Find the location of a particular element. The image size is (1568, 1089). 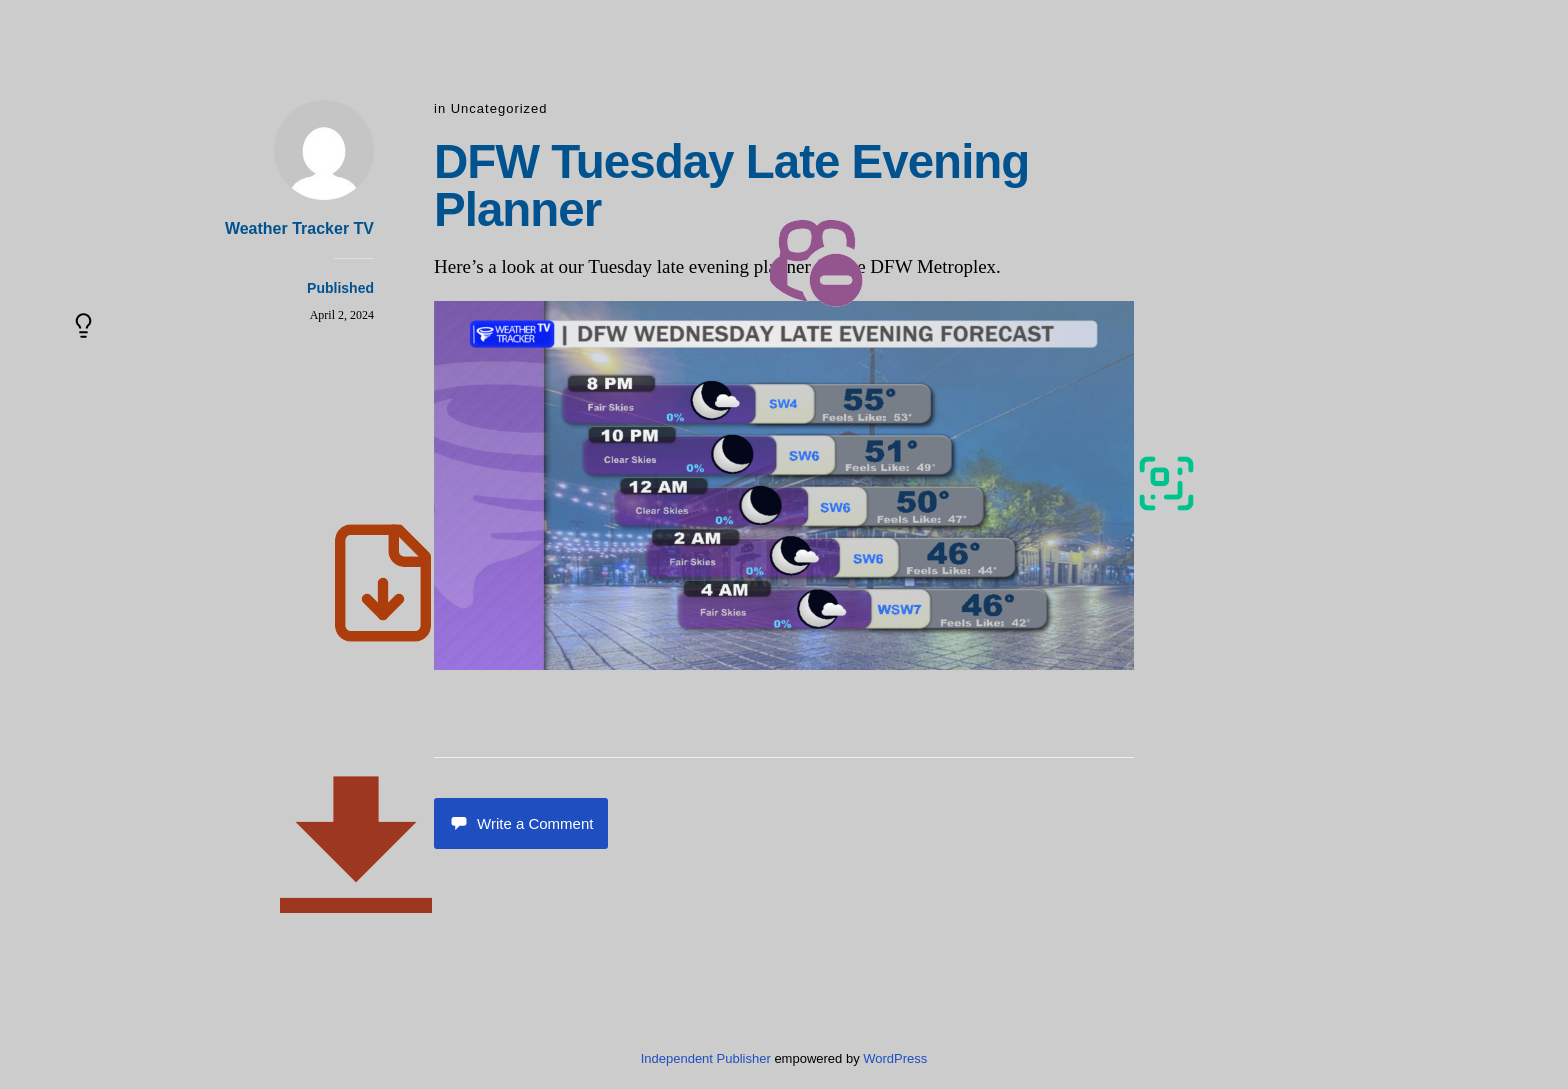

github copilot is blocked or disabled is located at coordinates (817, 261).